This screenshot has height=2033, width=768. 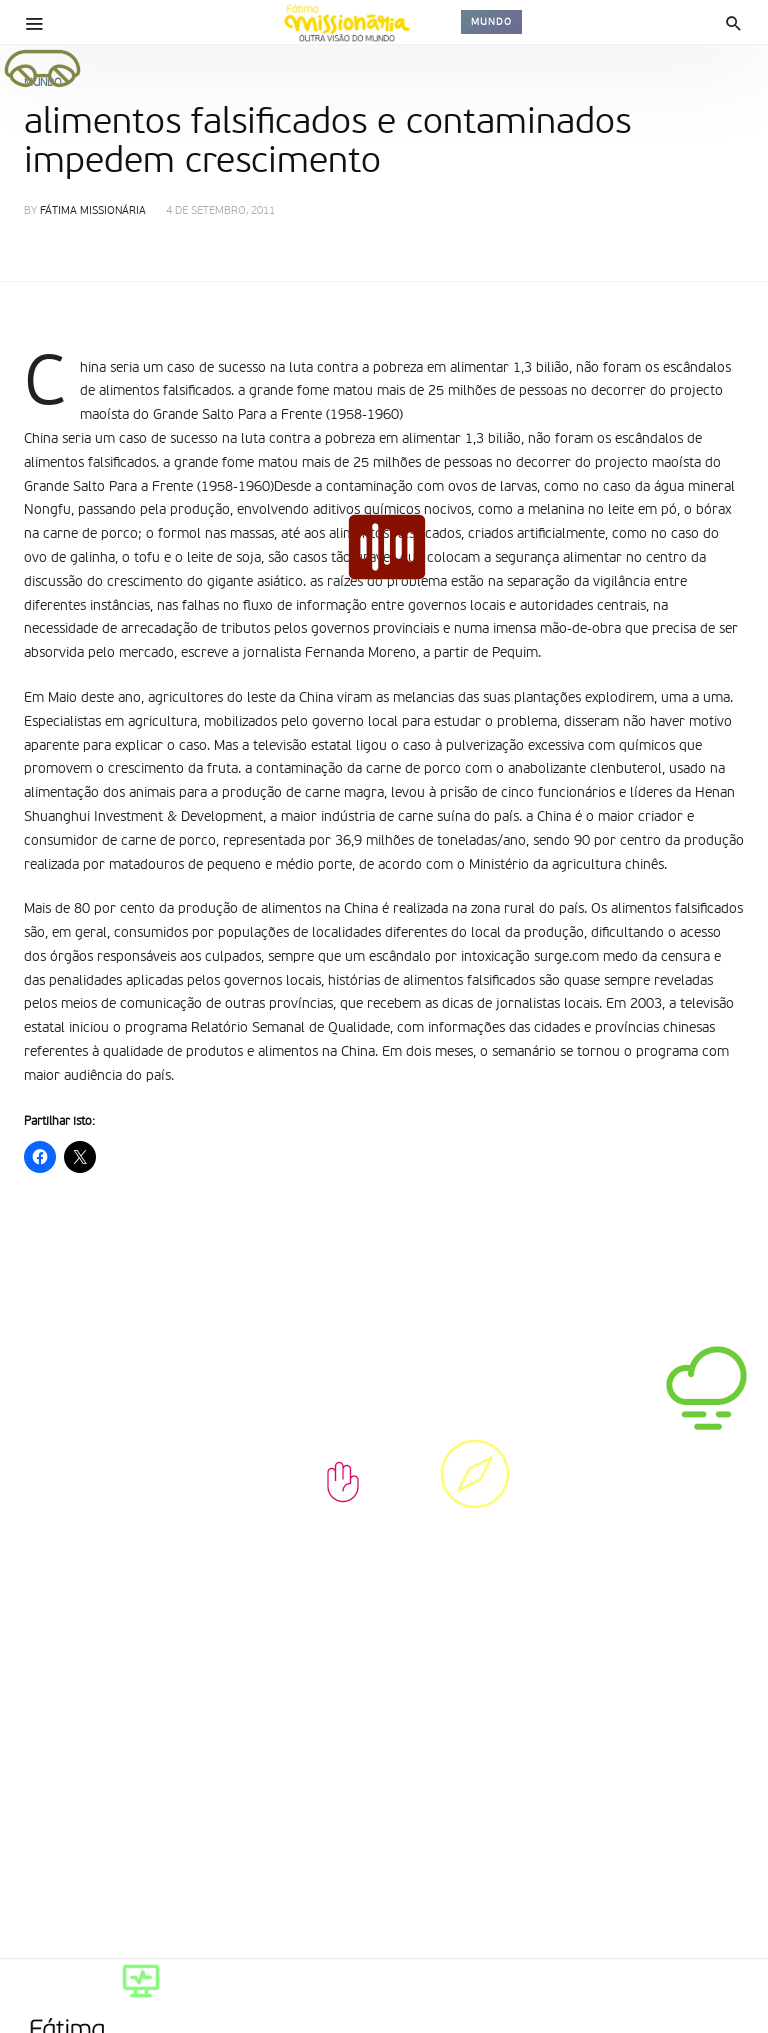 What do you see at coordinates (343, 1482) in the screenshot?
I see `stop or pause an action` at bounding box center [343, 1482].